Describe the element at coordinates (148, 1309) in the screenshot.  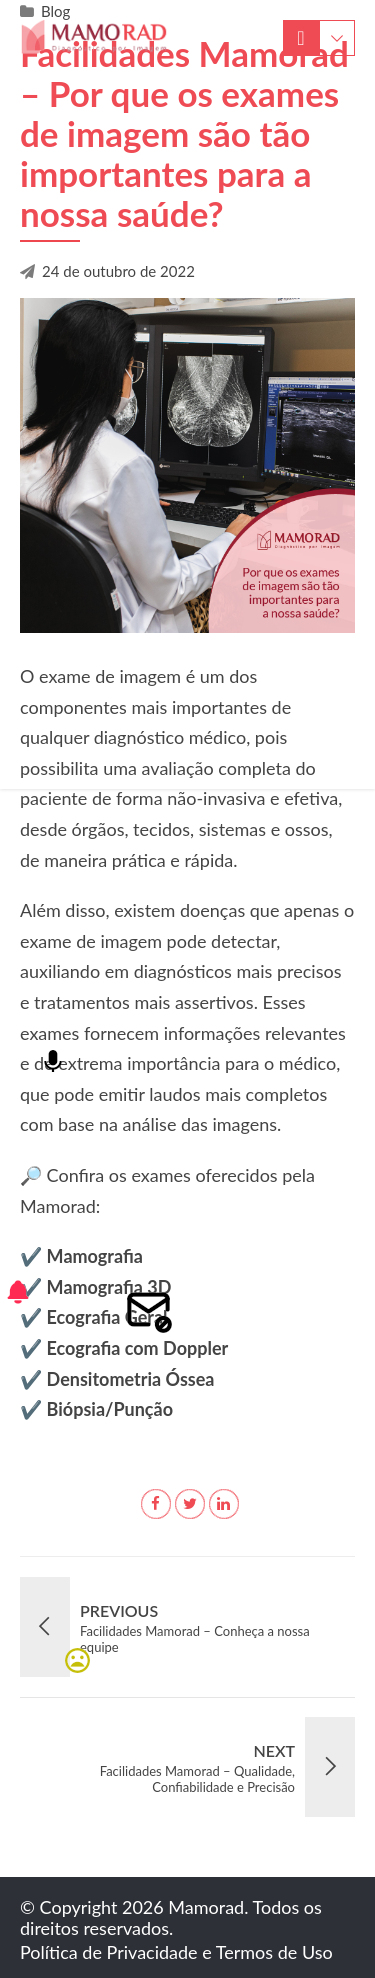
I see `cancel or unsend an email` at that location.